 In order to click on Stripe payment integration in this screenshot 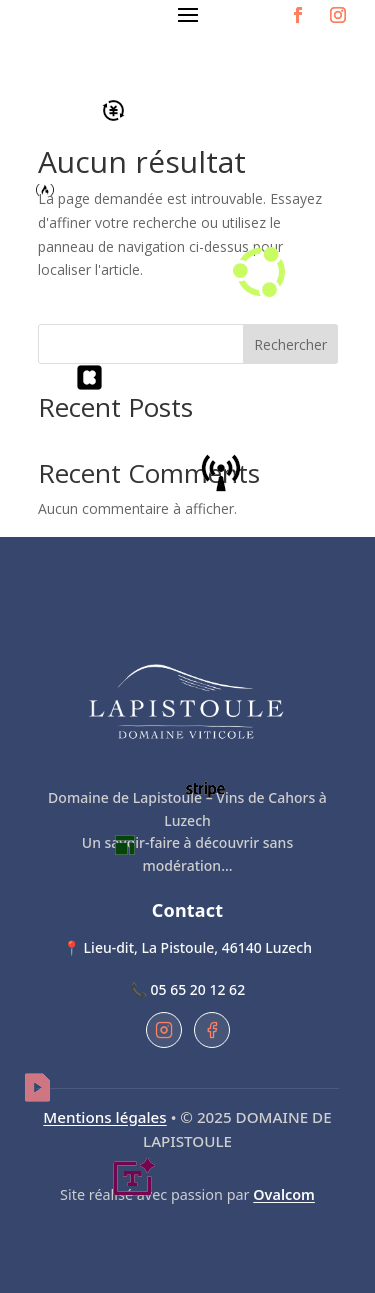, I will do `click(205, 789)`.